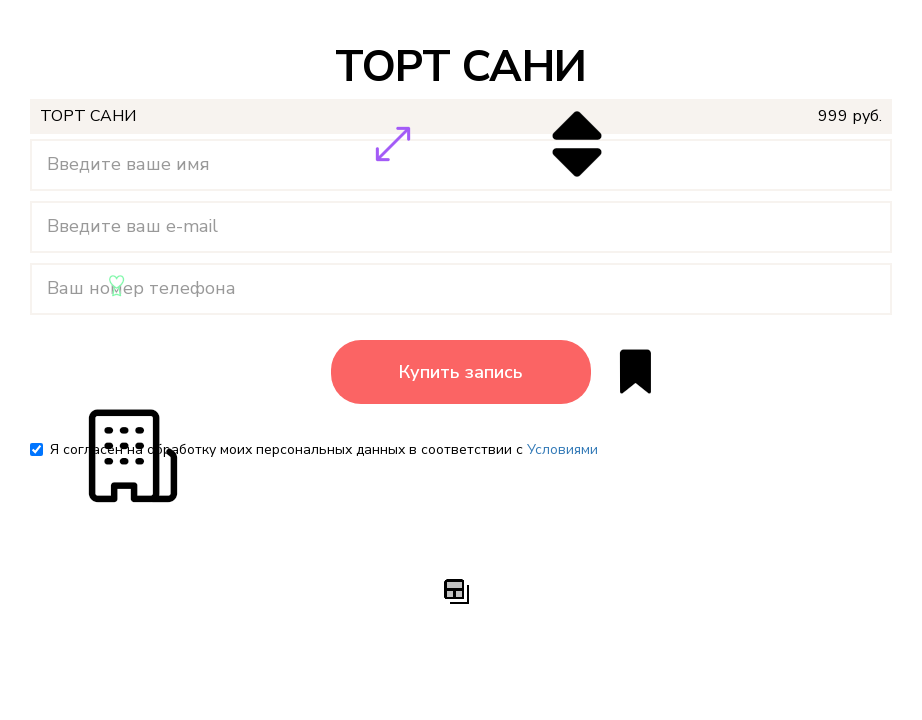 This screenshot has width=922, height=720. Describe the element at coordinates (635, 371) in the screenshot. I see `indicates a saved or bookmarked item` at that location.